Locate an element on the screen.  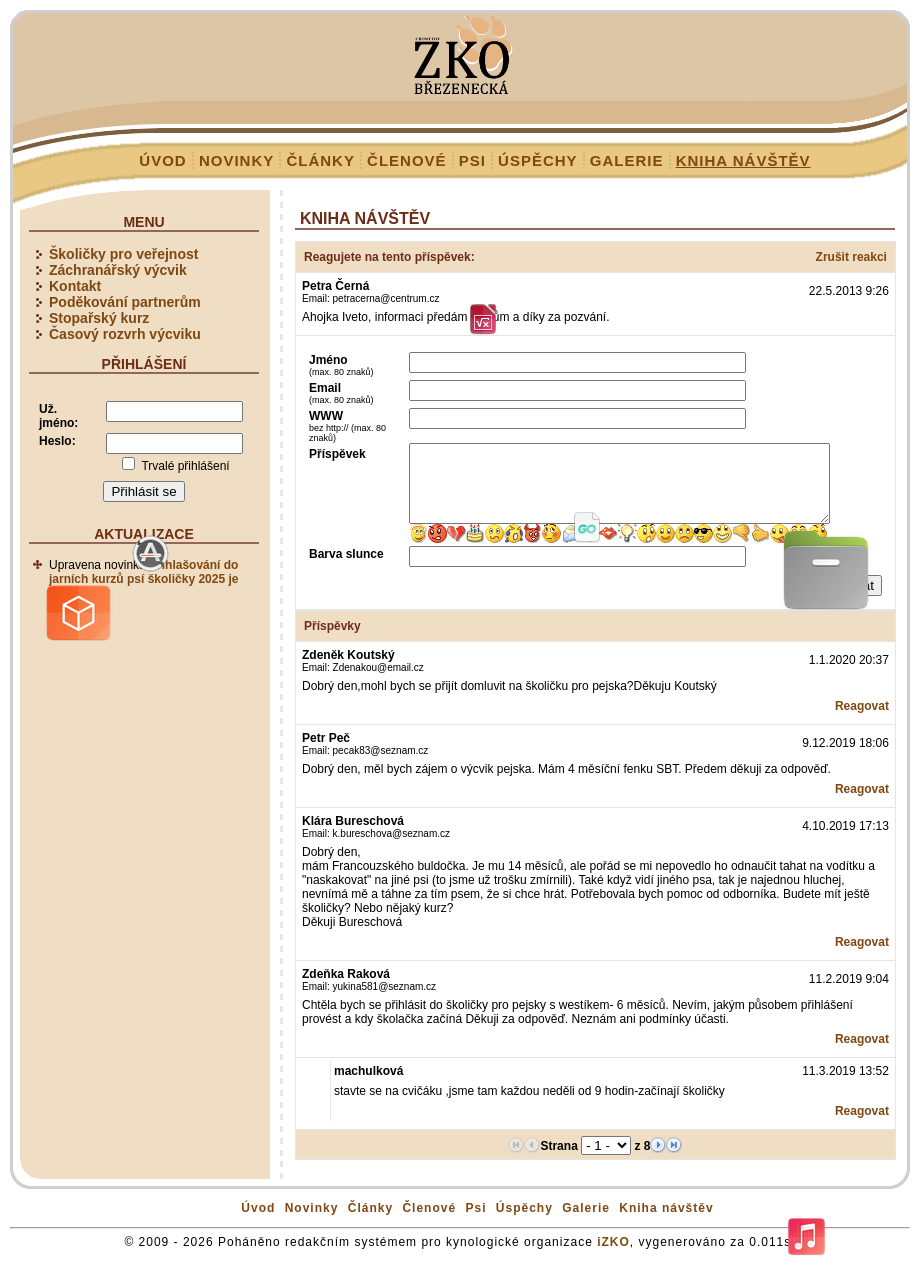
open the software updater application is located at coordinates (150, 553).